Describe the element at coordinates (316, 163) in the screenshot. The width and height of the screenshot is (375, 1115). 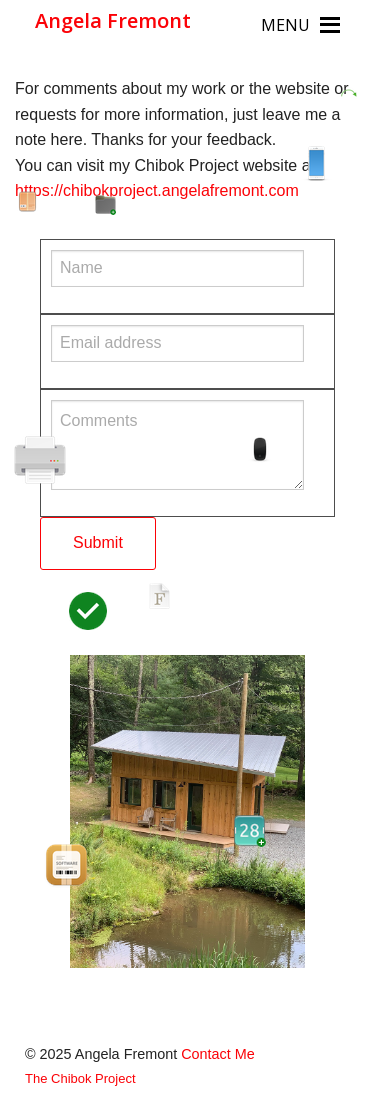
I see `connect to or manage your iPhone device` at that location.